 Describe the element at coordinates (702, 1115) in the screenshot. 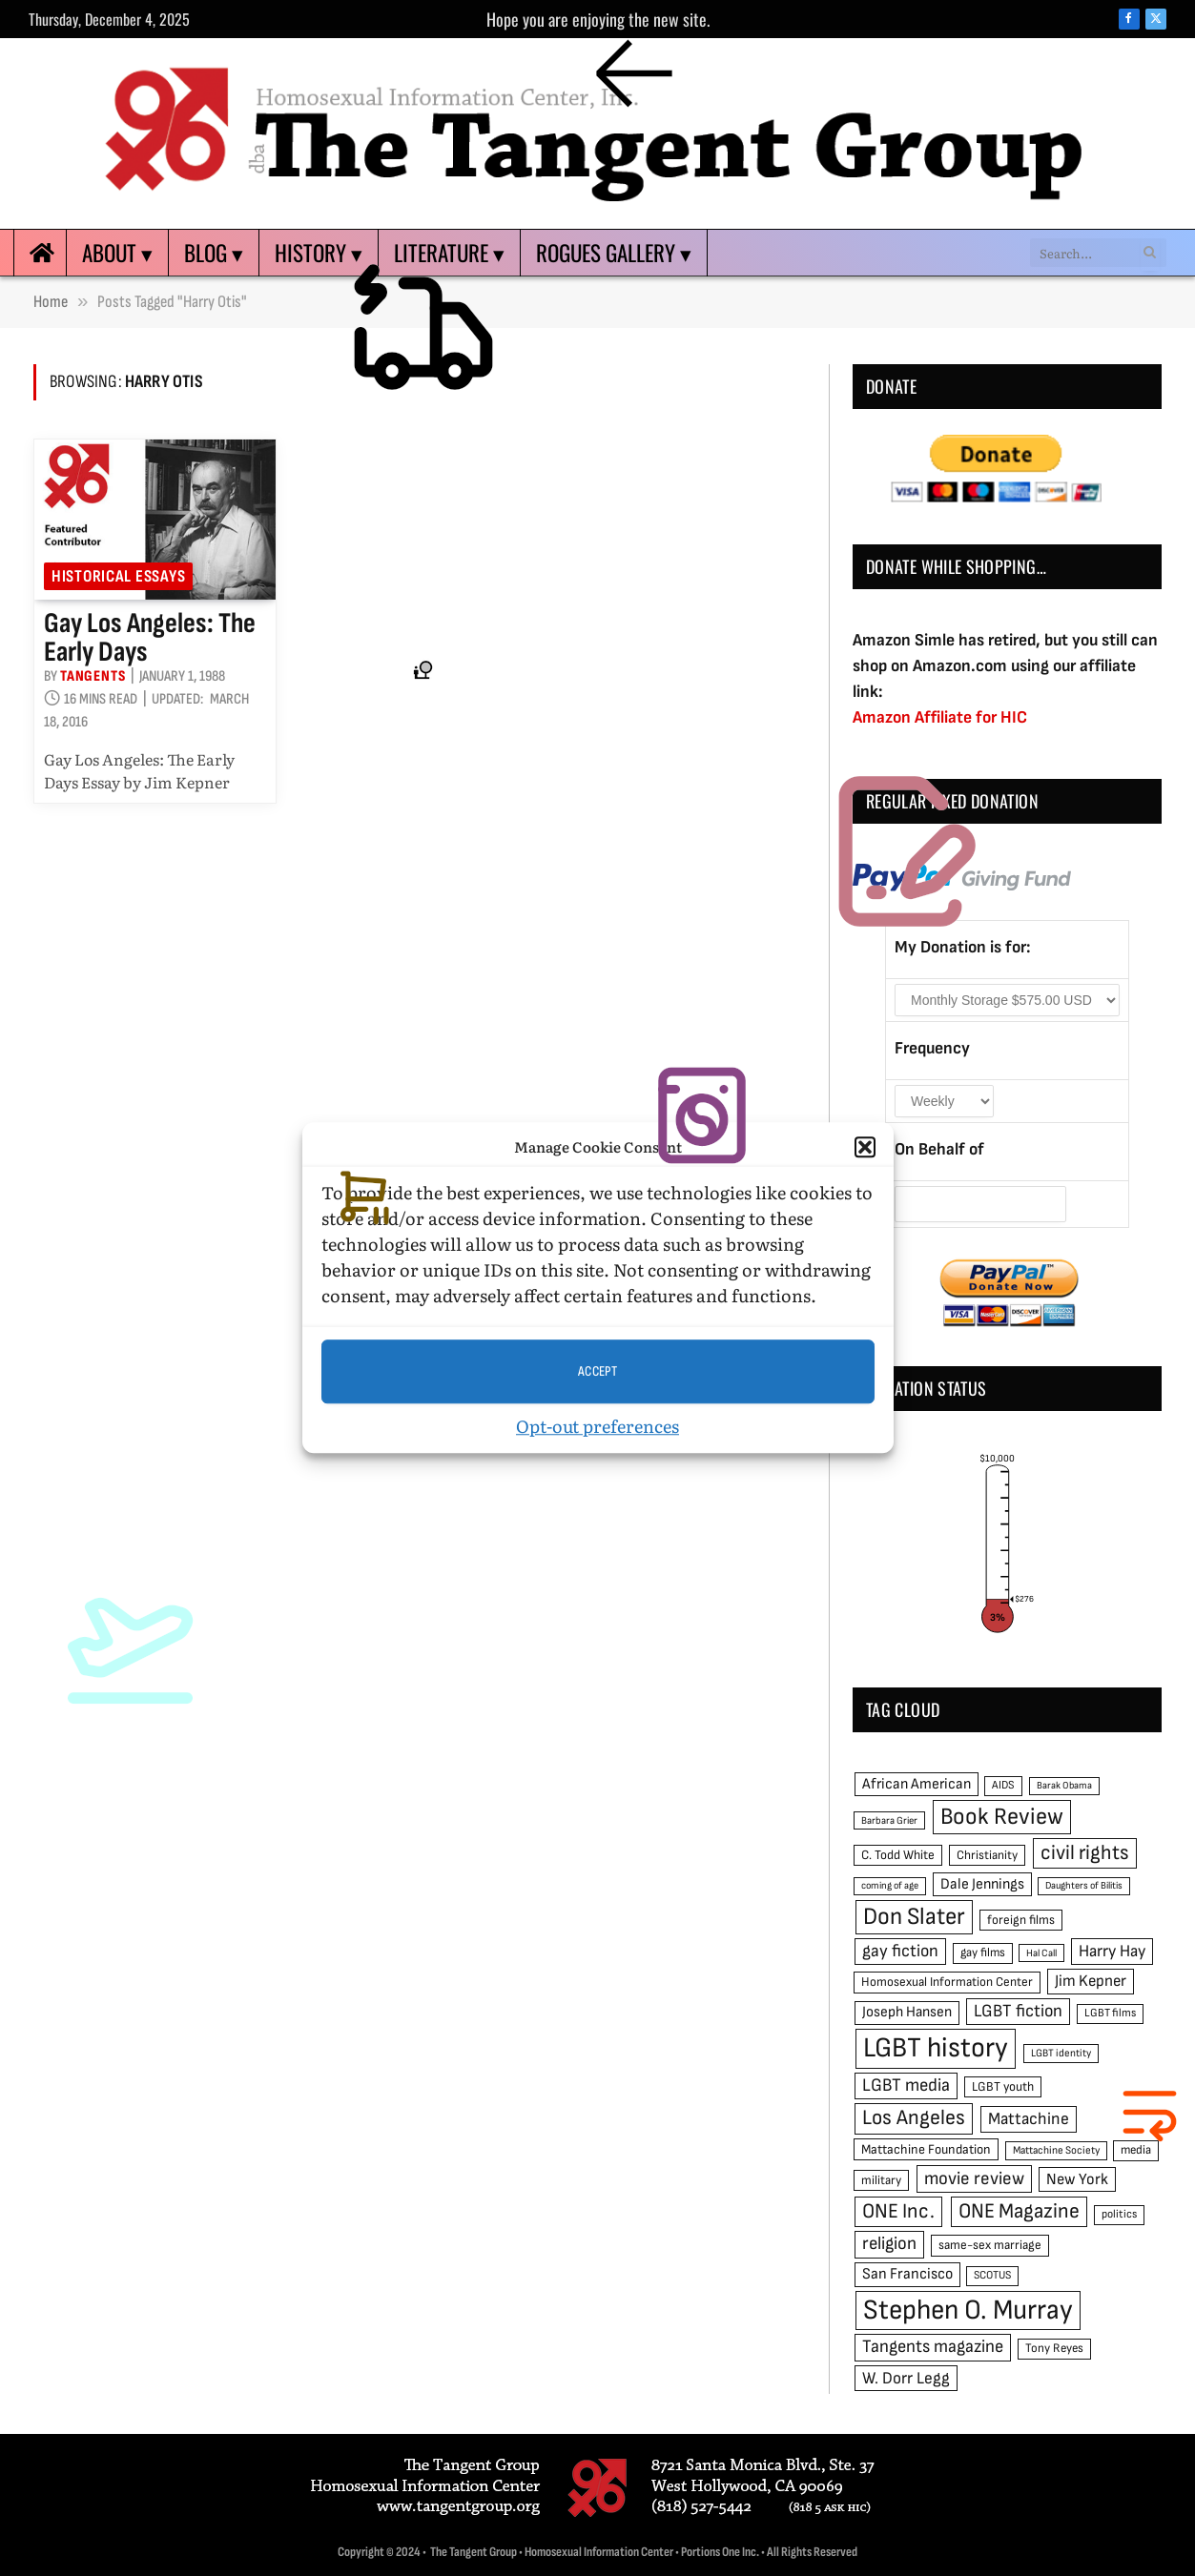

I see `access laundry or appliance settings` at that location.